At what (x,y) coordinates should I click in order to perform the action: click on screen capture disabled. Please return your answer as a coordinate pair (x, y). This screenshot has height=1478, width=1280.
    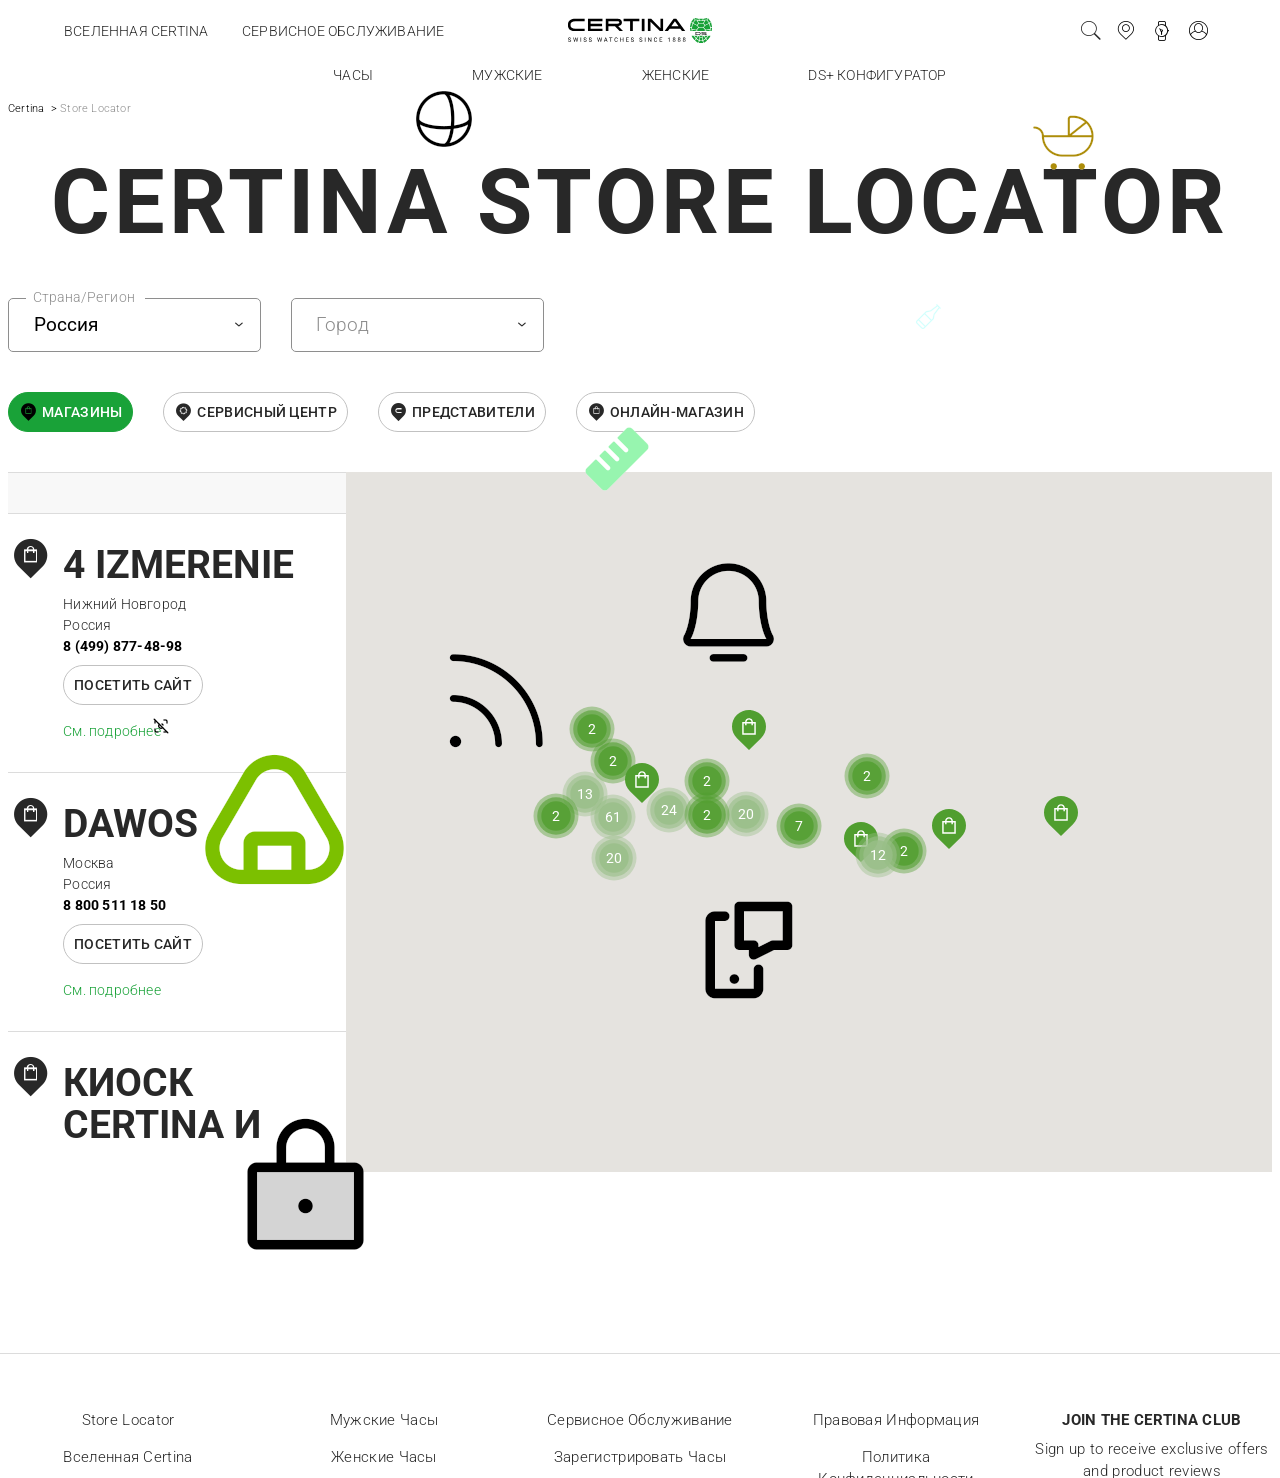
    Looking at the image, I should click on (161, 726).